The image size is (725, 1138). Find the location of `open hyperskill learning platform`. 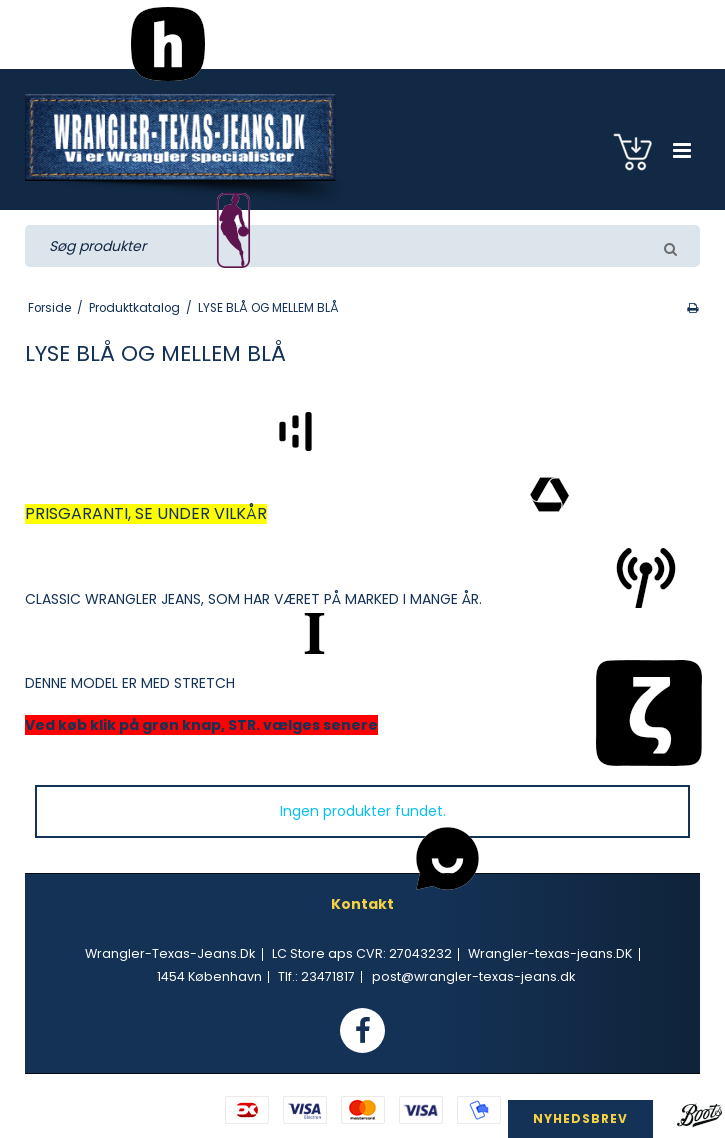

open hyperskill learning platform is located at coordinates (295, 431).